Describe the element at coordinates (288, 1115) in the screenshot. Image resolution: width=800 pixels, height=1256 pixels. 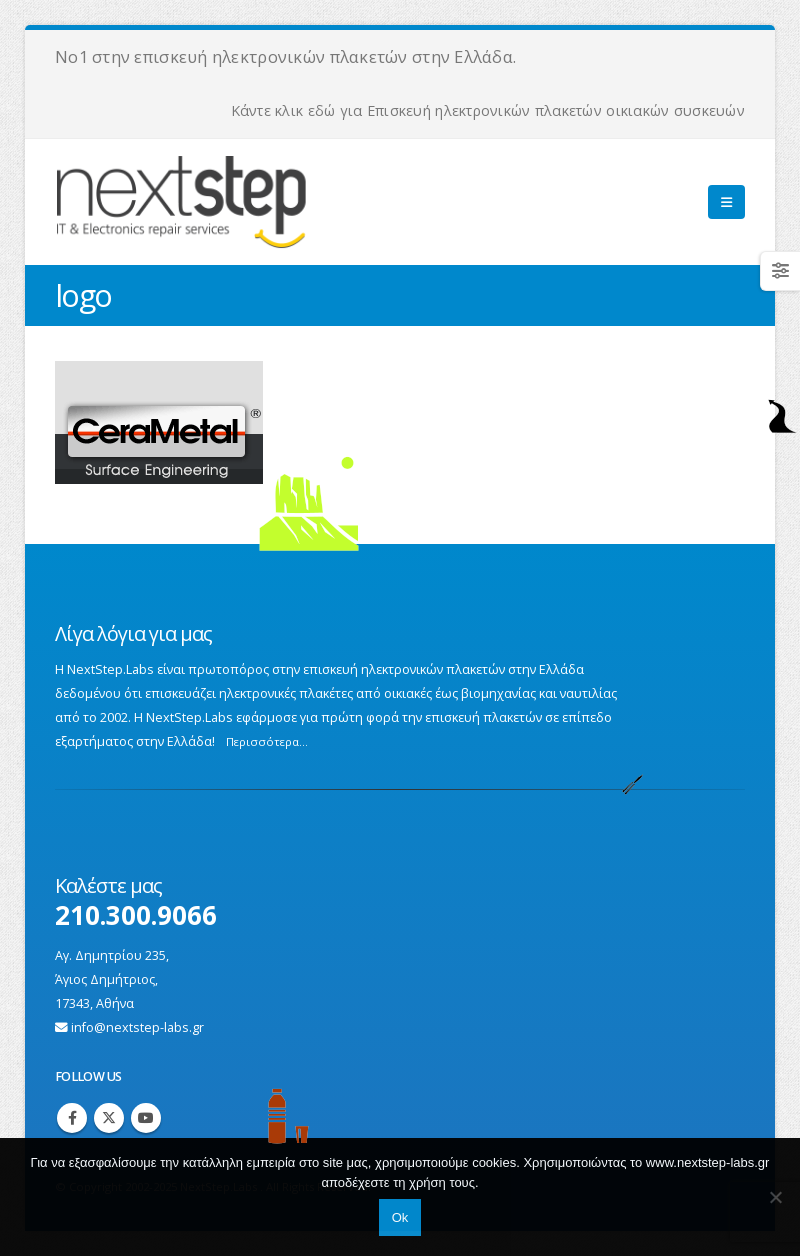
I see `track your daily water intake` at that location.